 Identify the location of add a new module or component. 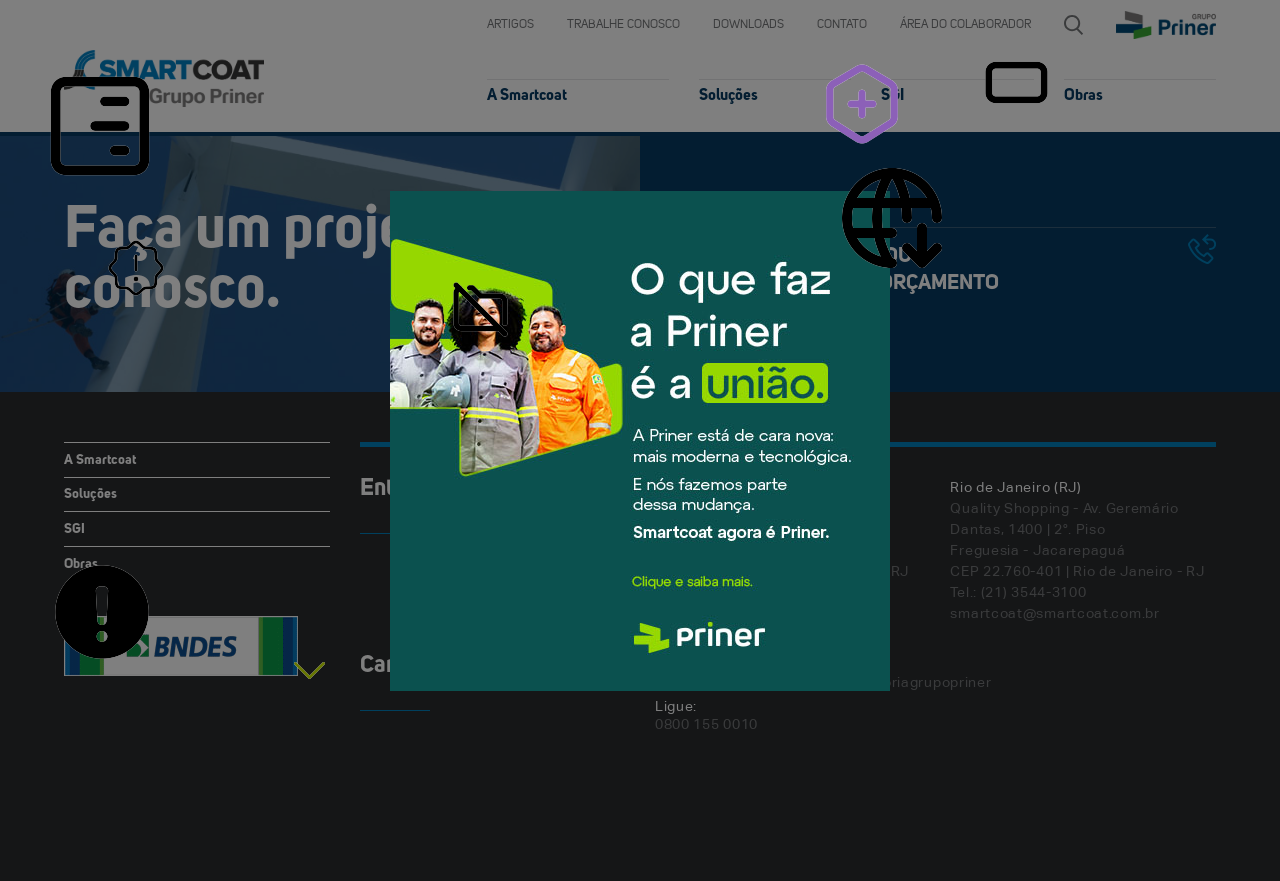
(862, 104).